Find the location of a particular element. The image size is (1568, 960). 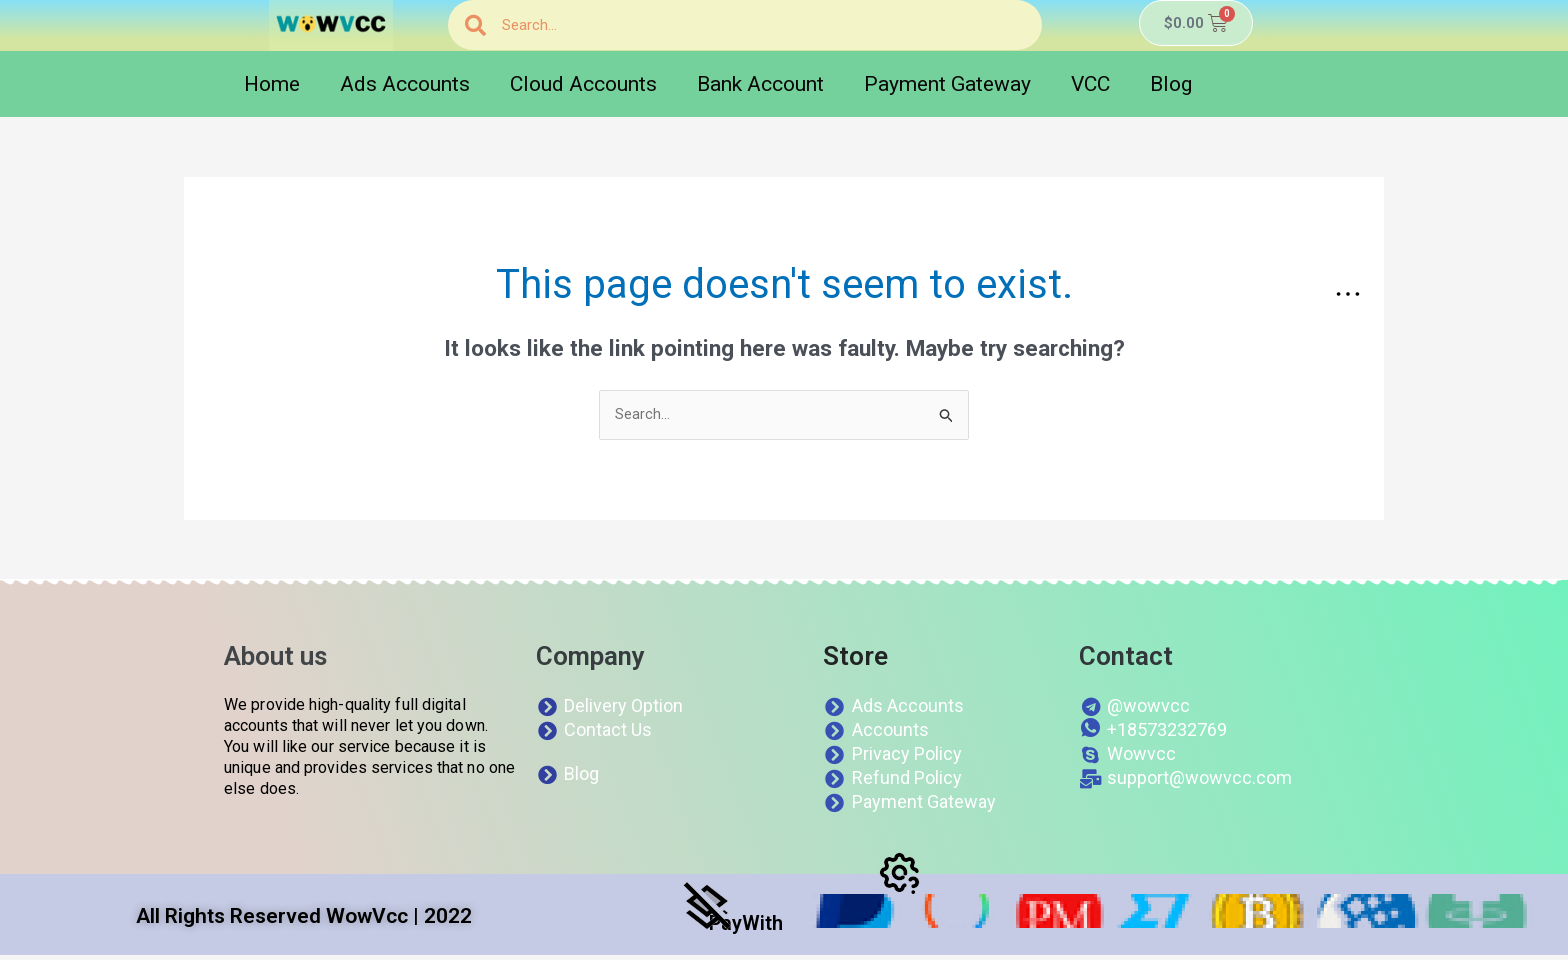

access settings help or FAQ is located at coordinates (899, 872).